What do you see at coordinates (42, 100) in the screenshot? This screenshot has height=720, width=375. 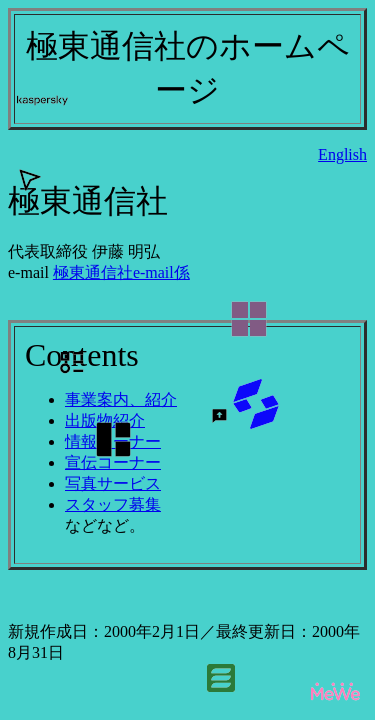 I see `kaspersky antivirus app` at bounding box center [42, 100].